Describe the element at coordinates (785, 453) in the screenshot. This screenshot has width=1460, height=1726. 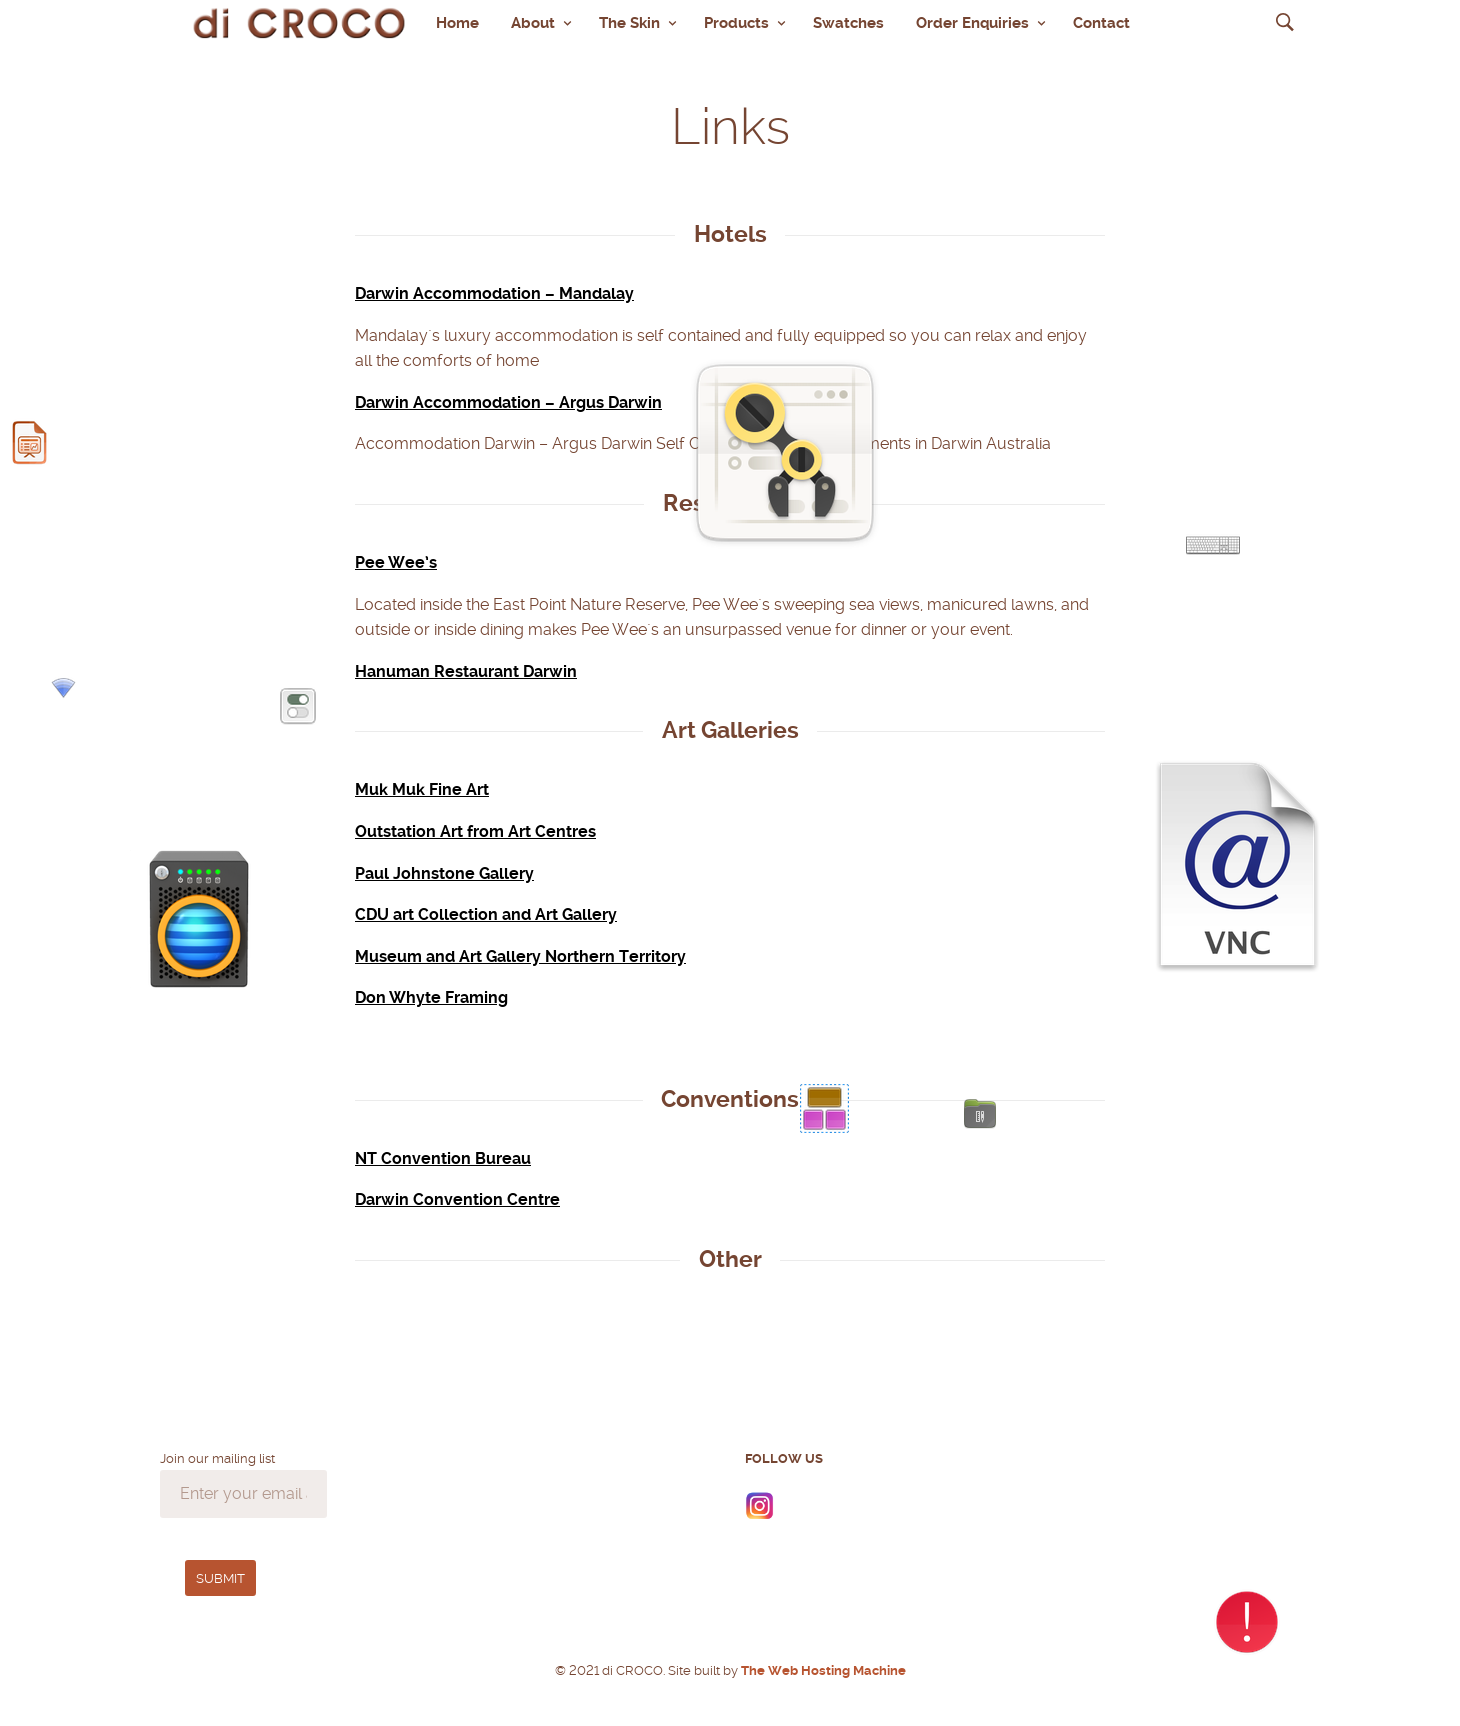
I see `open GNOME Builder development environment` at that location.